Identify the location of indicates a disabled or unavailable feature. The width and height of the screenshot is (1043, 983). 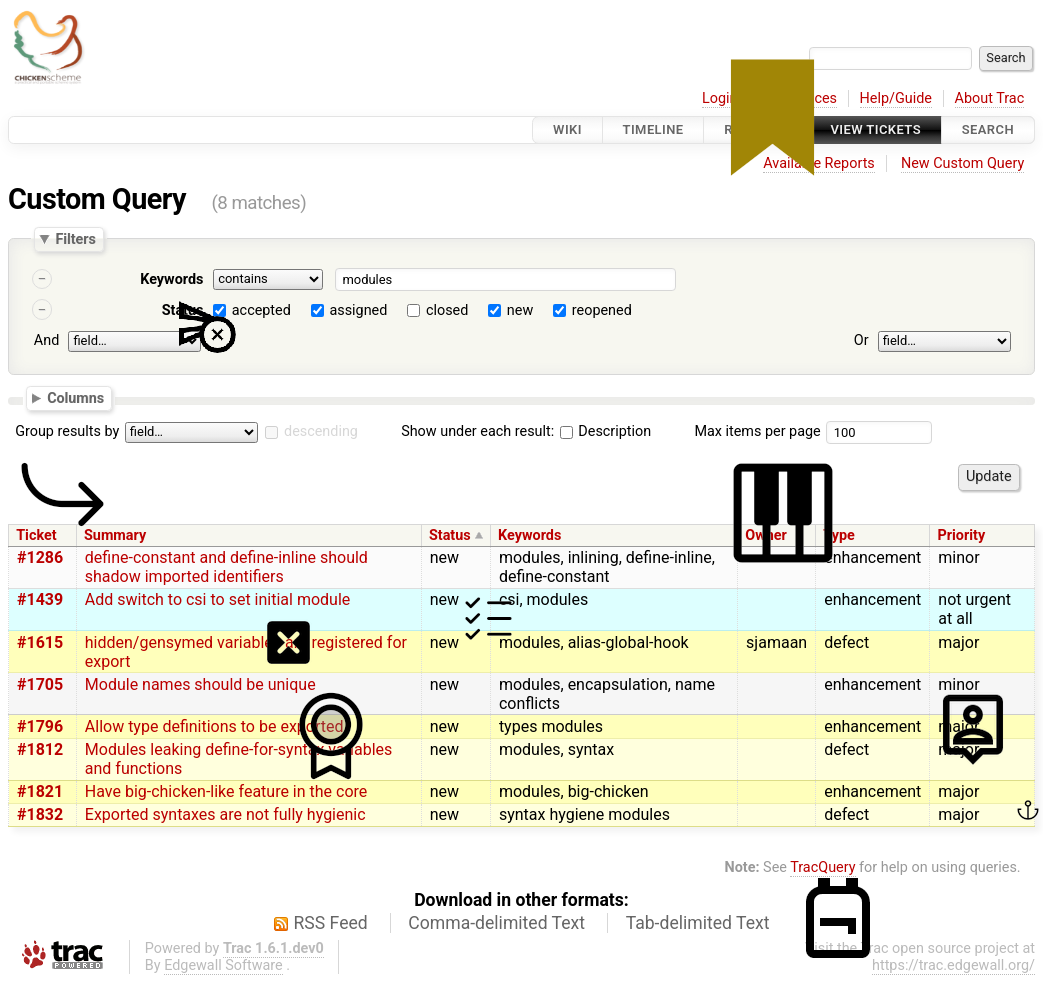
(288, 642).